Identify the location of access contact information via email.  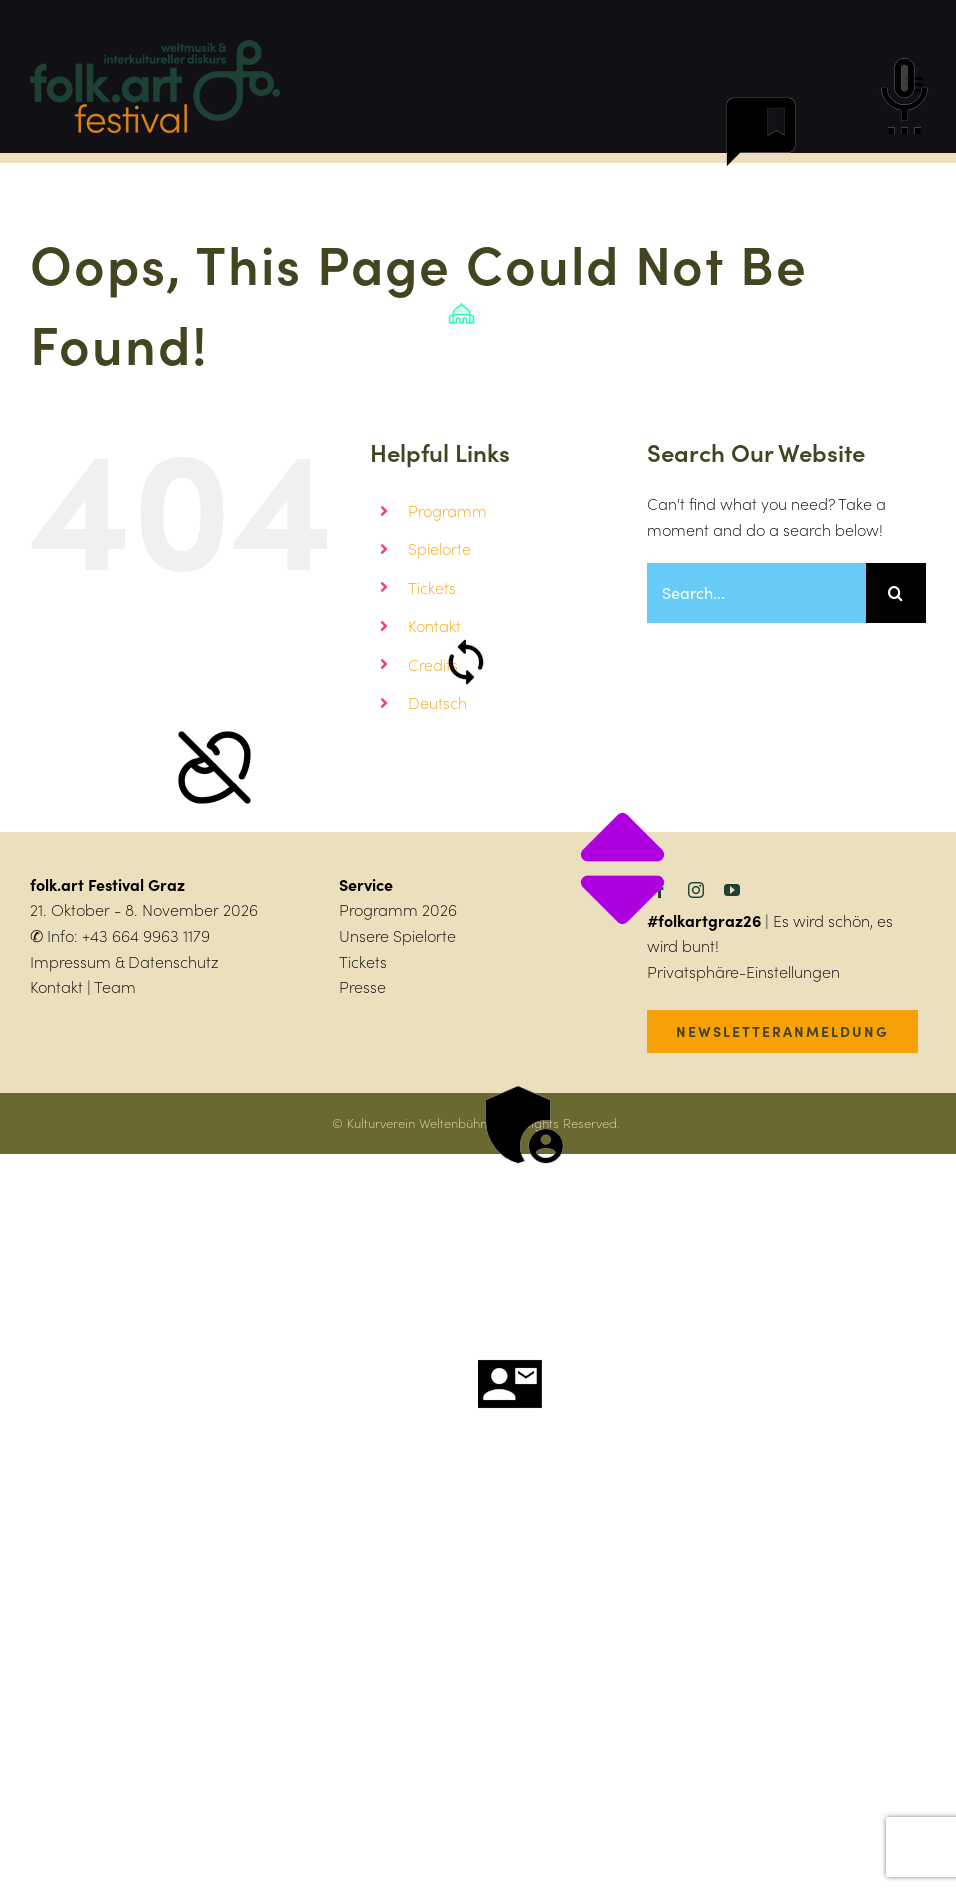
(510, 1384).